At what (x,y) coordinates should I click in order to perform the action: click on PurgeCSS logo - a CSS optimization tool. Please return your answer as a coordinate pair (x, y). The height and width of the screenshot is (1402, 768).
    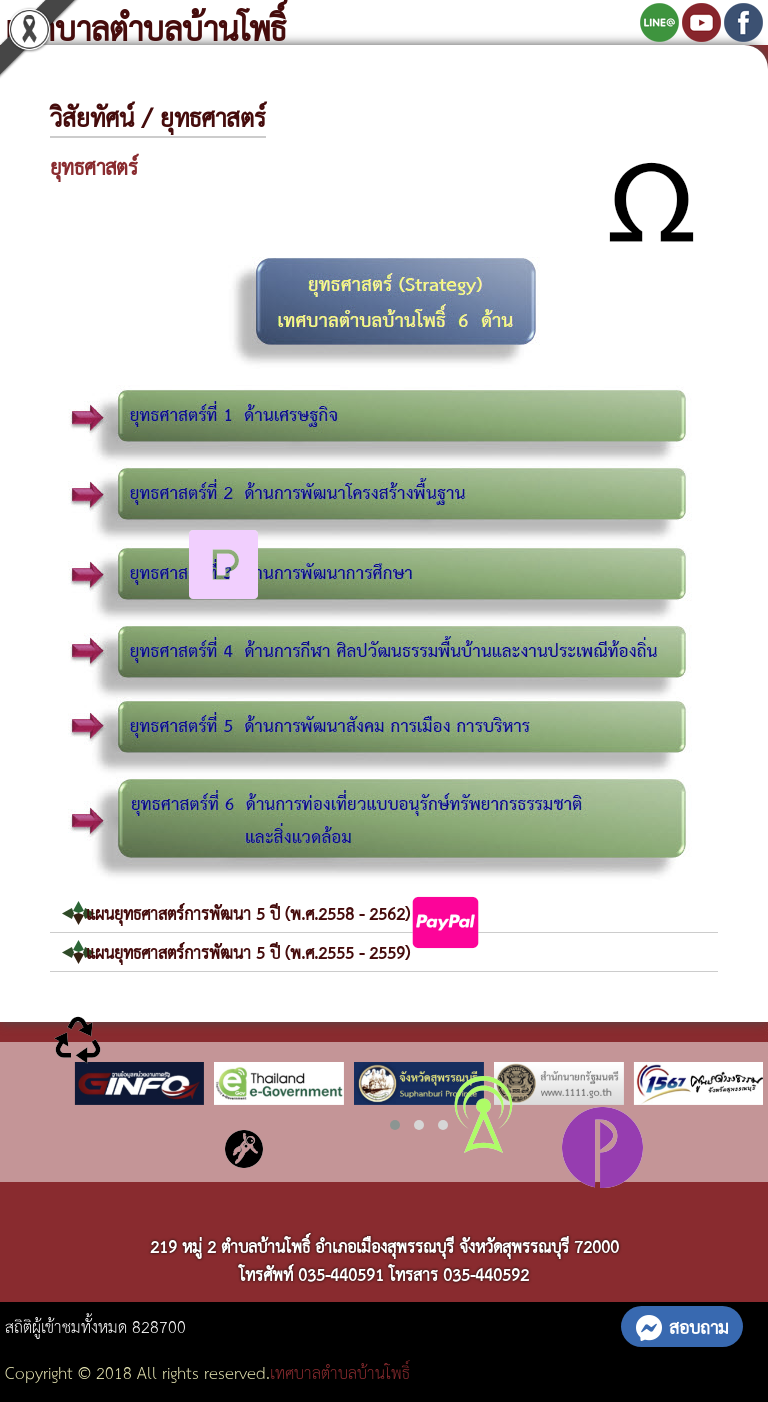
    Looking at the image, I should click on (602, 1147).